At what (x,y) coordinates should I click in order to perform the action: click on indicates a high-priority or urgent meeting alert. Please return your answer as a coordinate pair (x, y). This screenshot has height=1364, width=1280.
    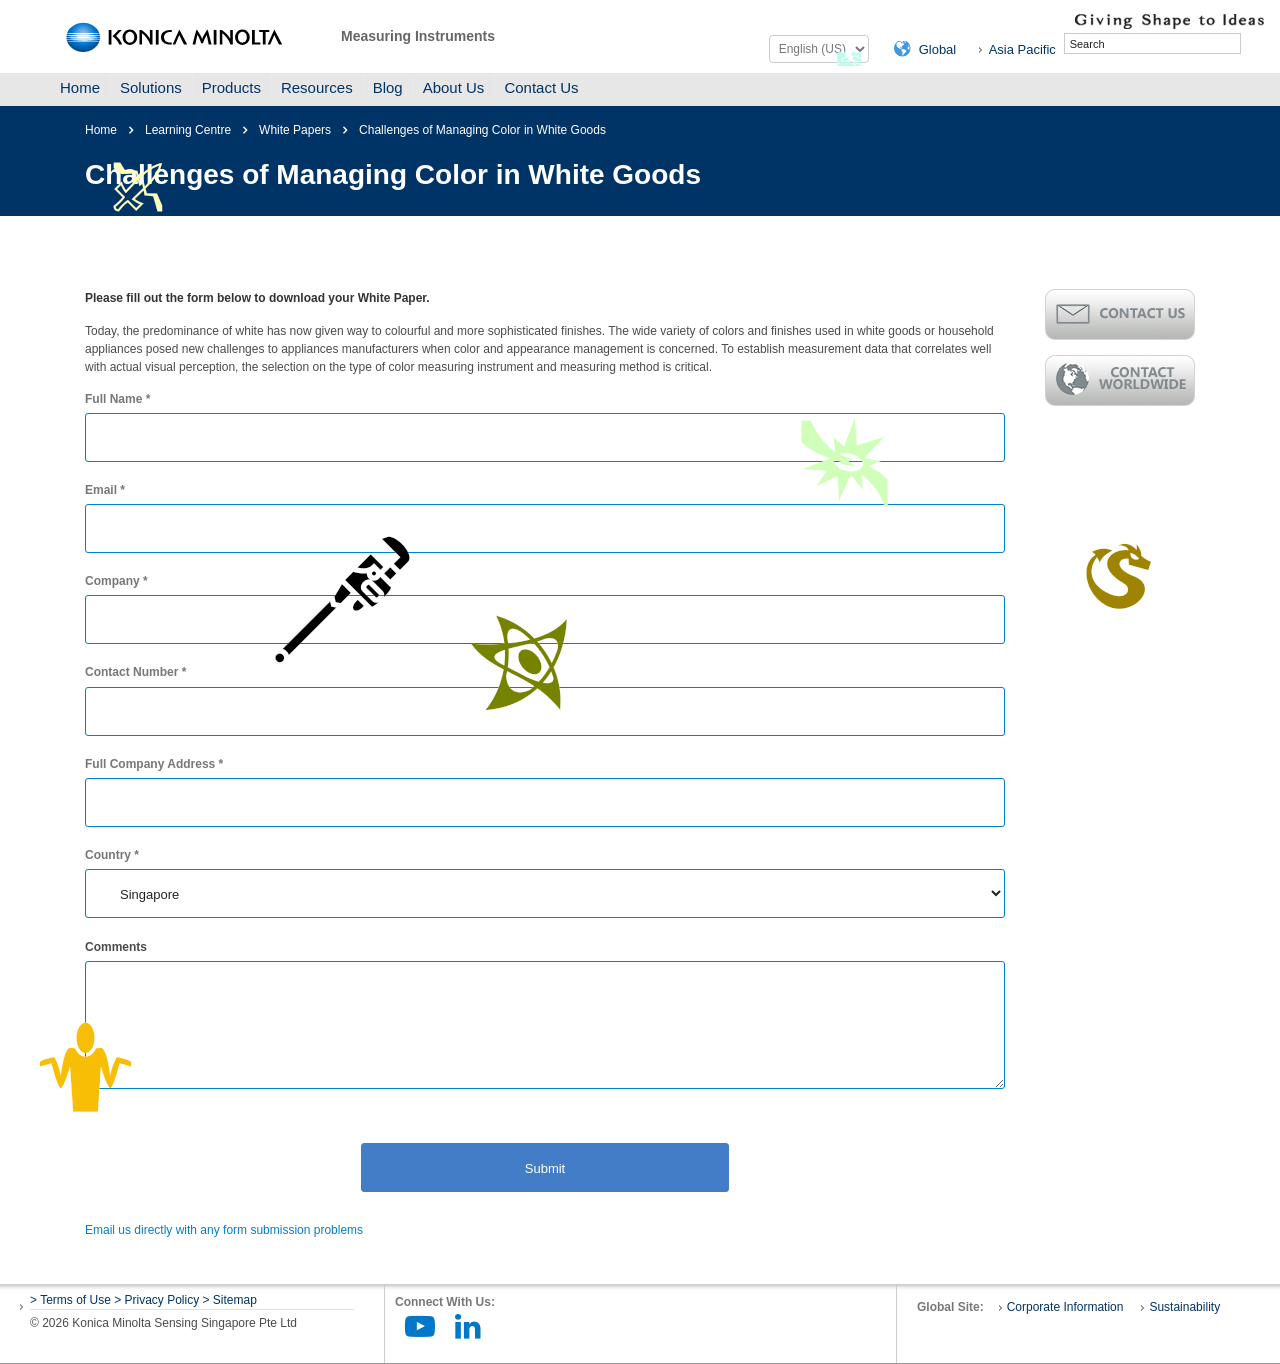
    Looking at the image, I should click on (844, 463).